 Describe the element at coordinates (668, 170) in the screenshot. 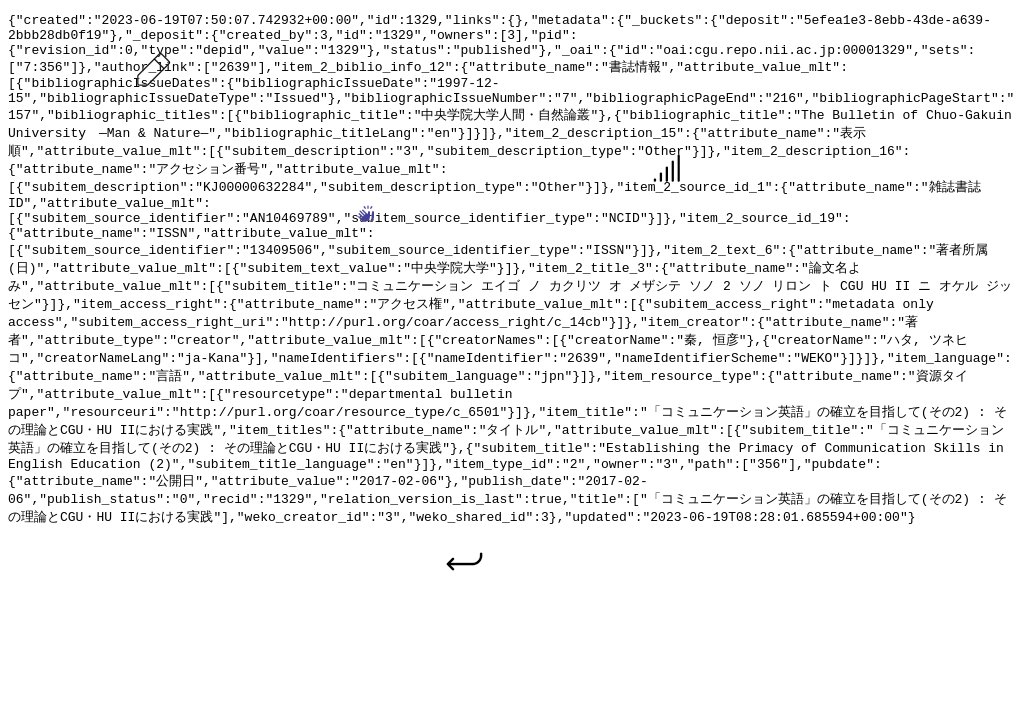

I see `indicates full cellular signal strength` at that location.